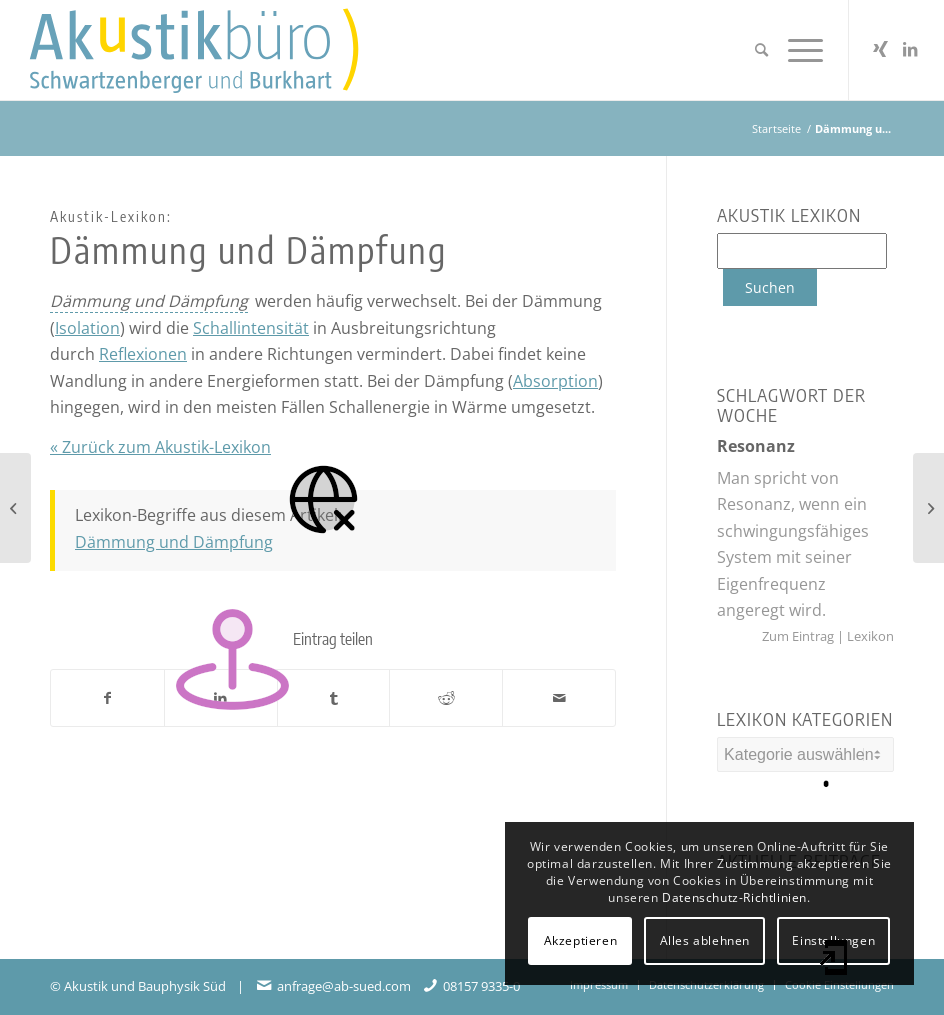  What do you see at coordinates (834, 957) in the screenshot?
I see `add shortcut to home screen` at bounding box center [834, 957].